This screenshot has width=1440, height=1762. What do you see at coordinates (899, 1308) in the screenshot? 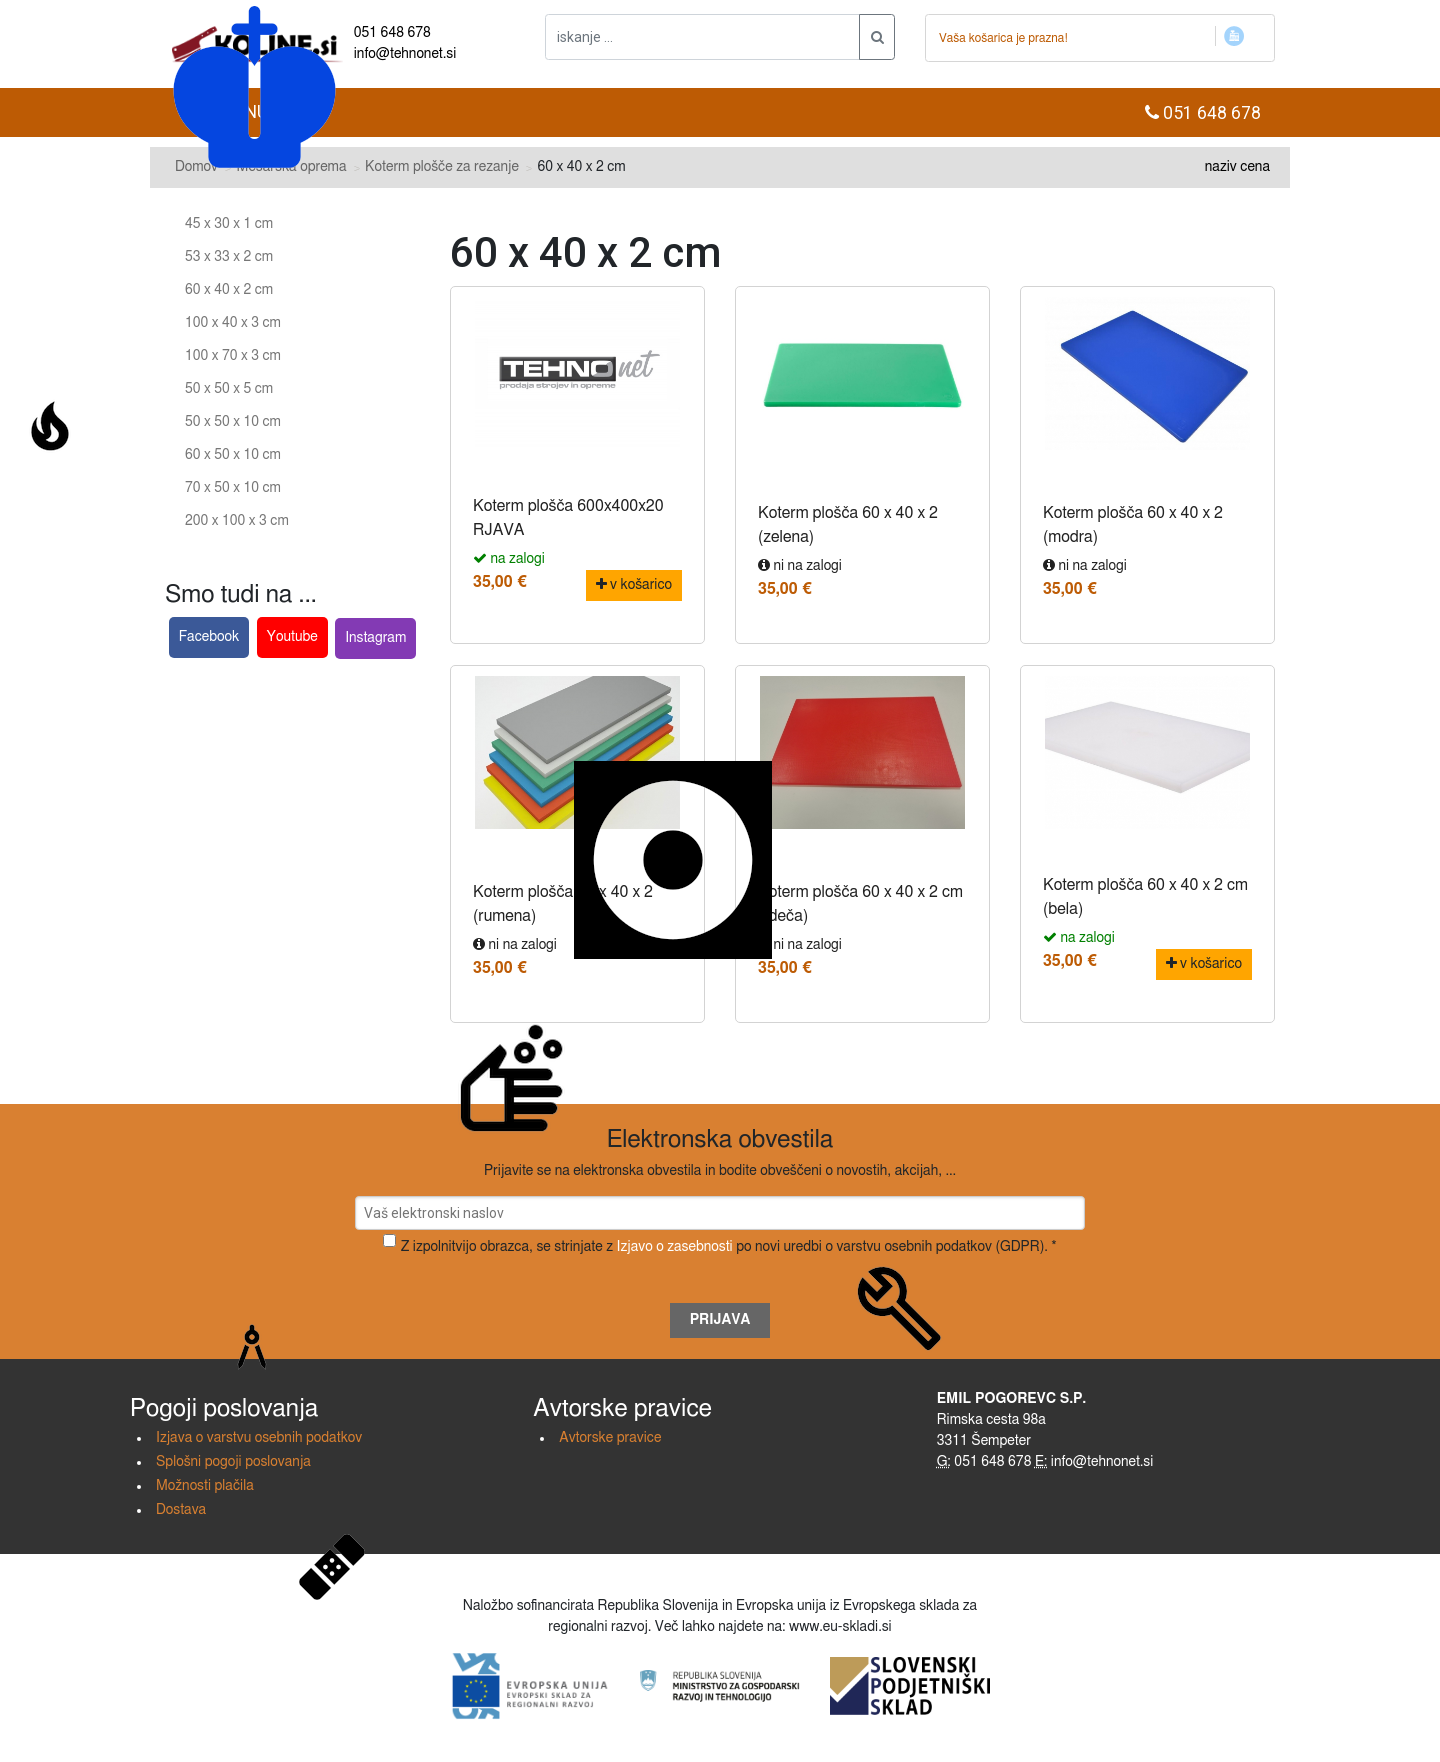
I see `access settings or configuration options` at bounding box center [899, 1308].